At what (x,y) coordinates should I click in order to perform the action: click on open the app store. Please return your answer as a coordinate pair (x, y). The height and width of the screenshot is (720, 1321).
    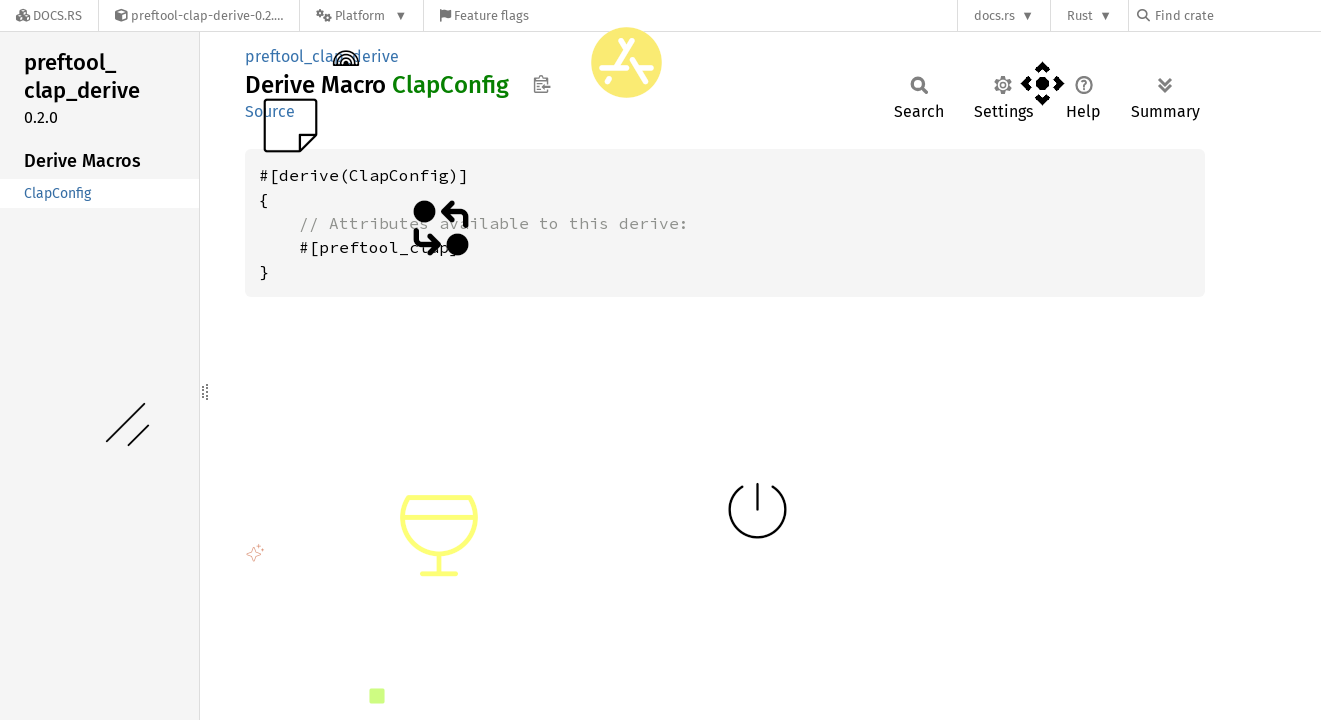
    Looking at the image, I should click on (626, 62).